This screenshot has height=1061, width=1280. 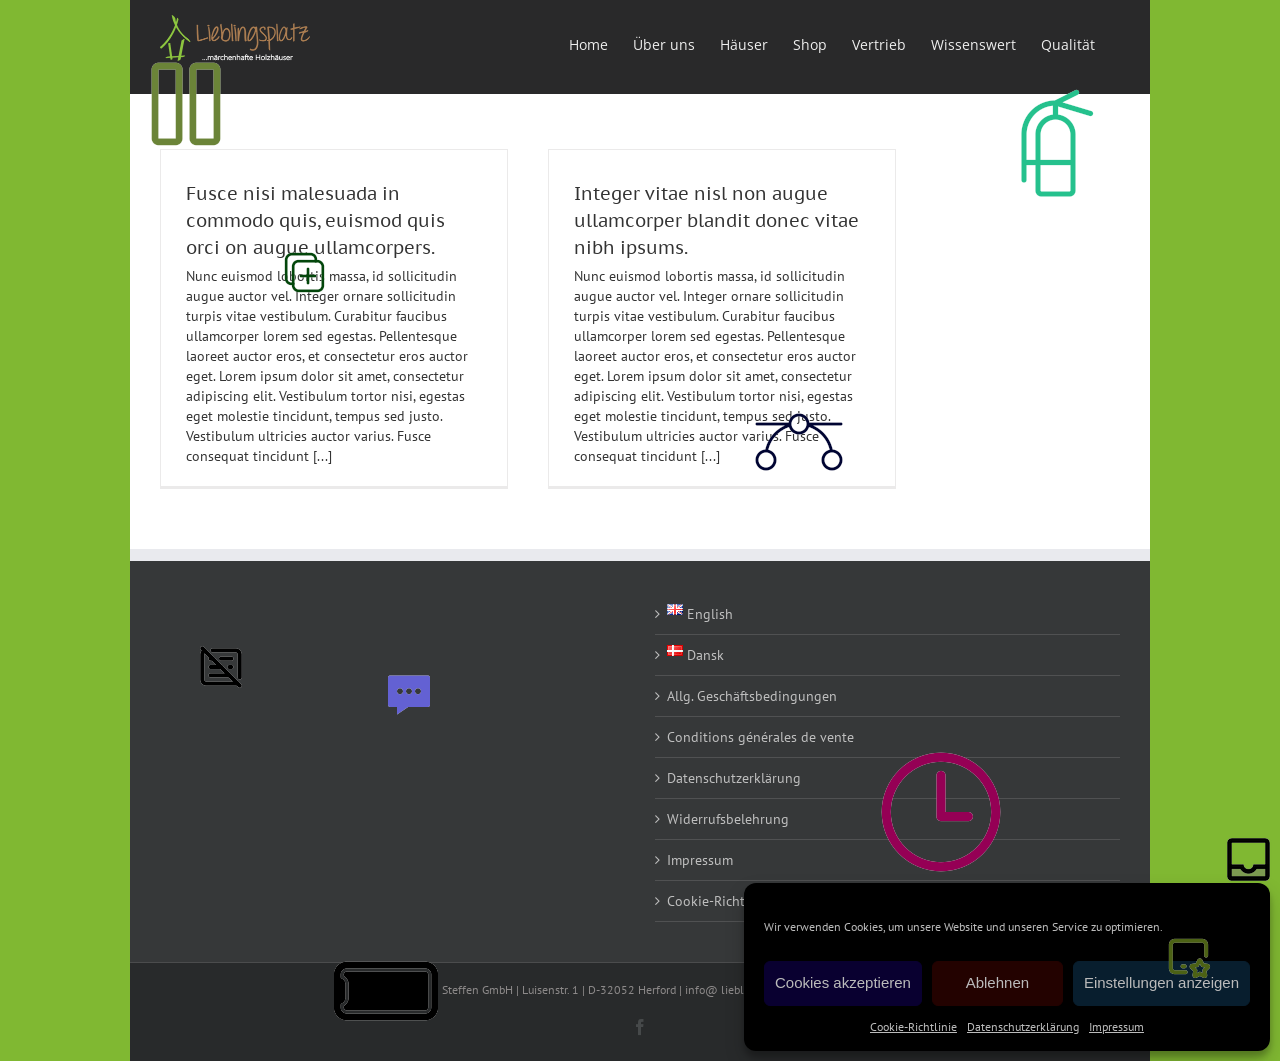 I want to click on duplicate or copy an item, so click(x=304, y=272).